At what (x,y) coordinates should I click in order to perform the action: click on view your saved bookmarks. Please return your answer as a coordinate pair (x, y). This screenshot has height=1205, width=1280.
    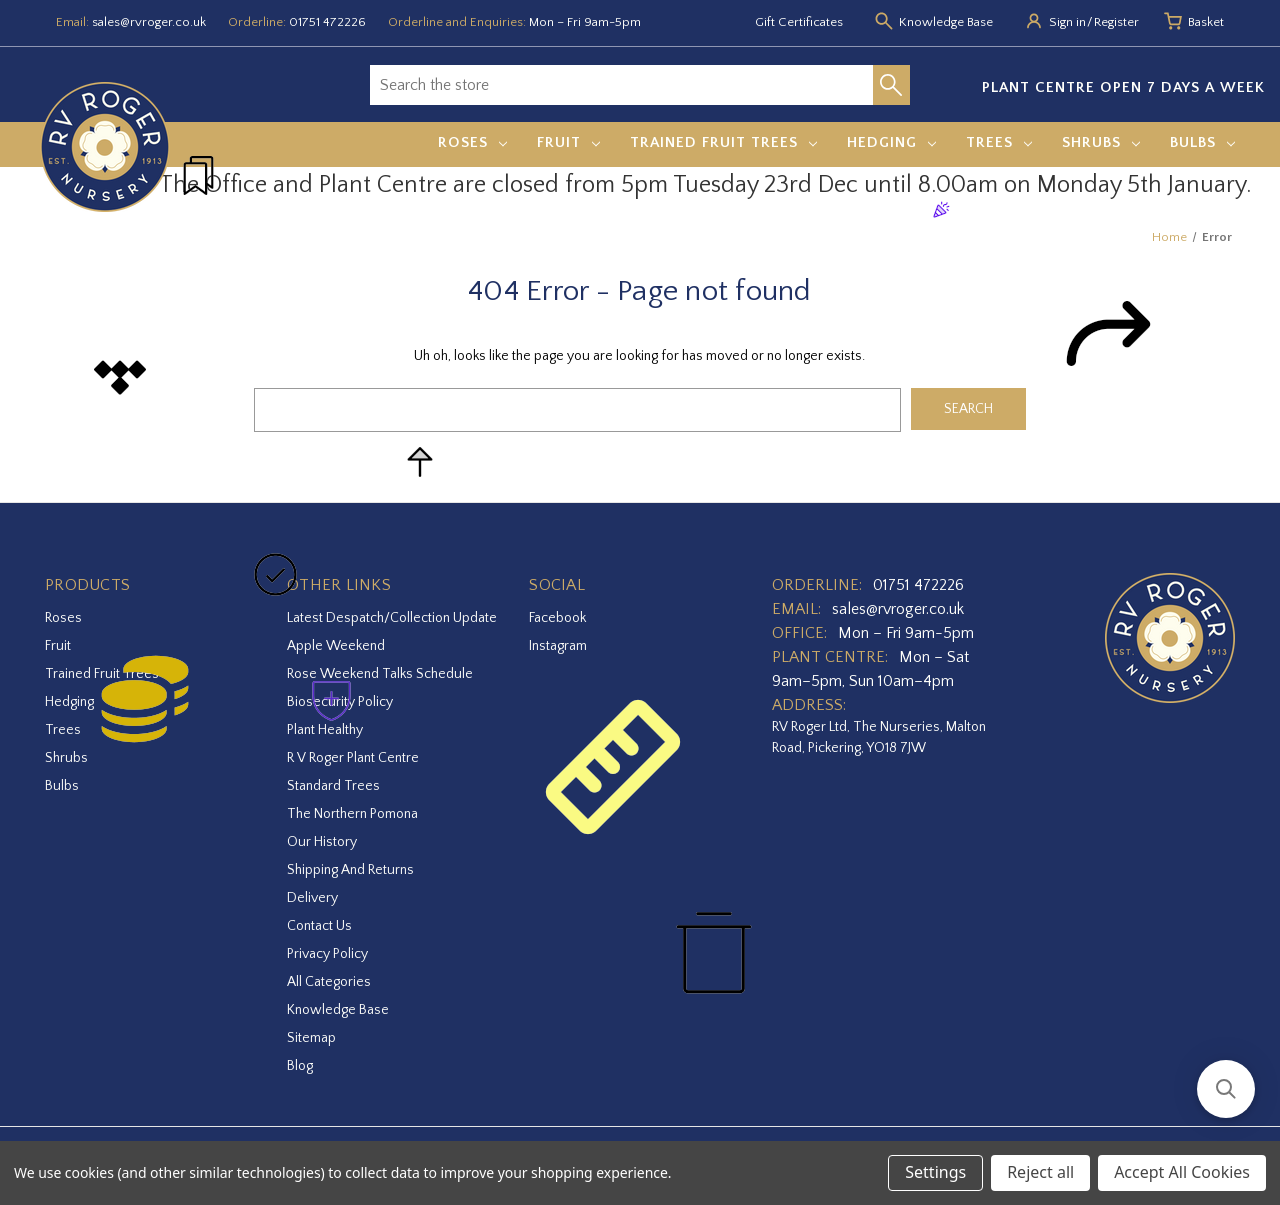
    Looking at the image, I should click on (198, 175).